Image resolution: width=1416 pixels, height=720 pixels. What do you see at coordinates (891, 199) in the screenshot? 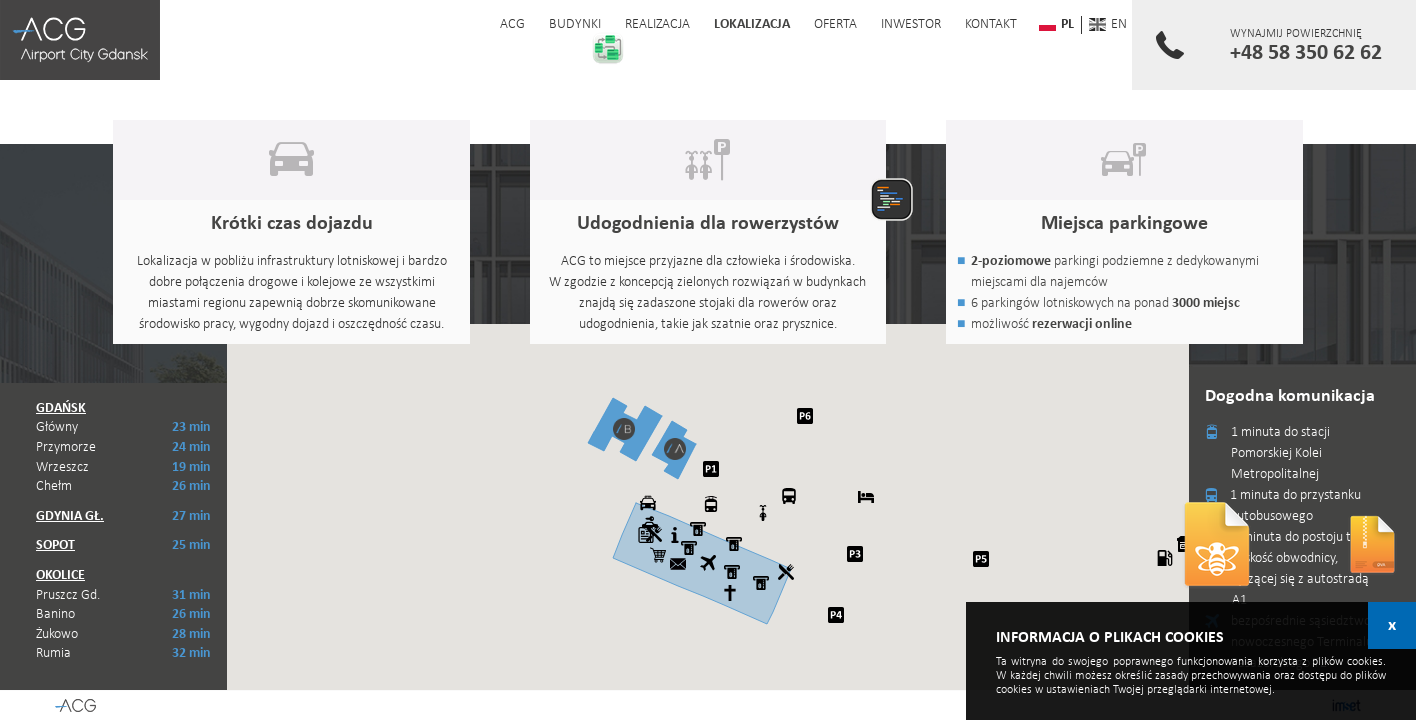
I see `open software development tools` at bounding box center [891, 199].